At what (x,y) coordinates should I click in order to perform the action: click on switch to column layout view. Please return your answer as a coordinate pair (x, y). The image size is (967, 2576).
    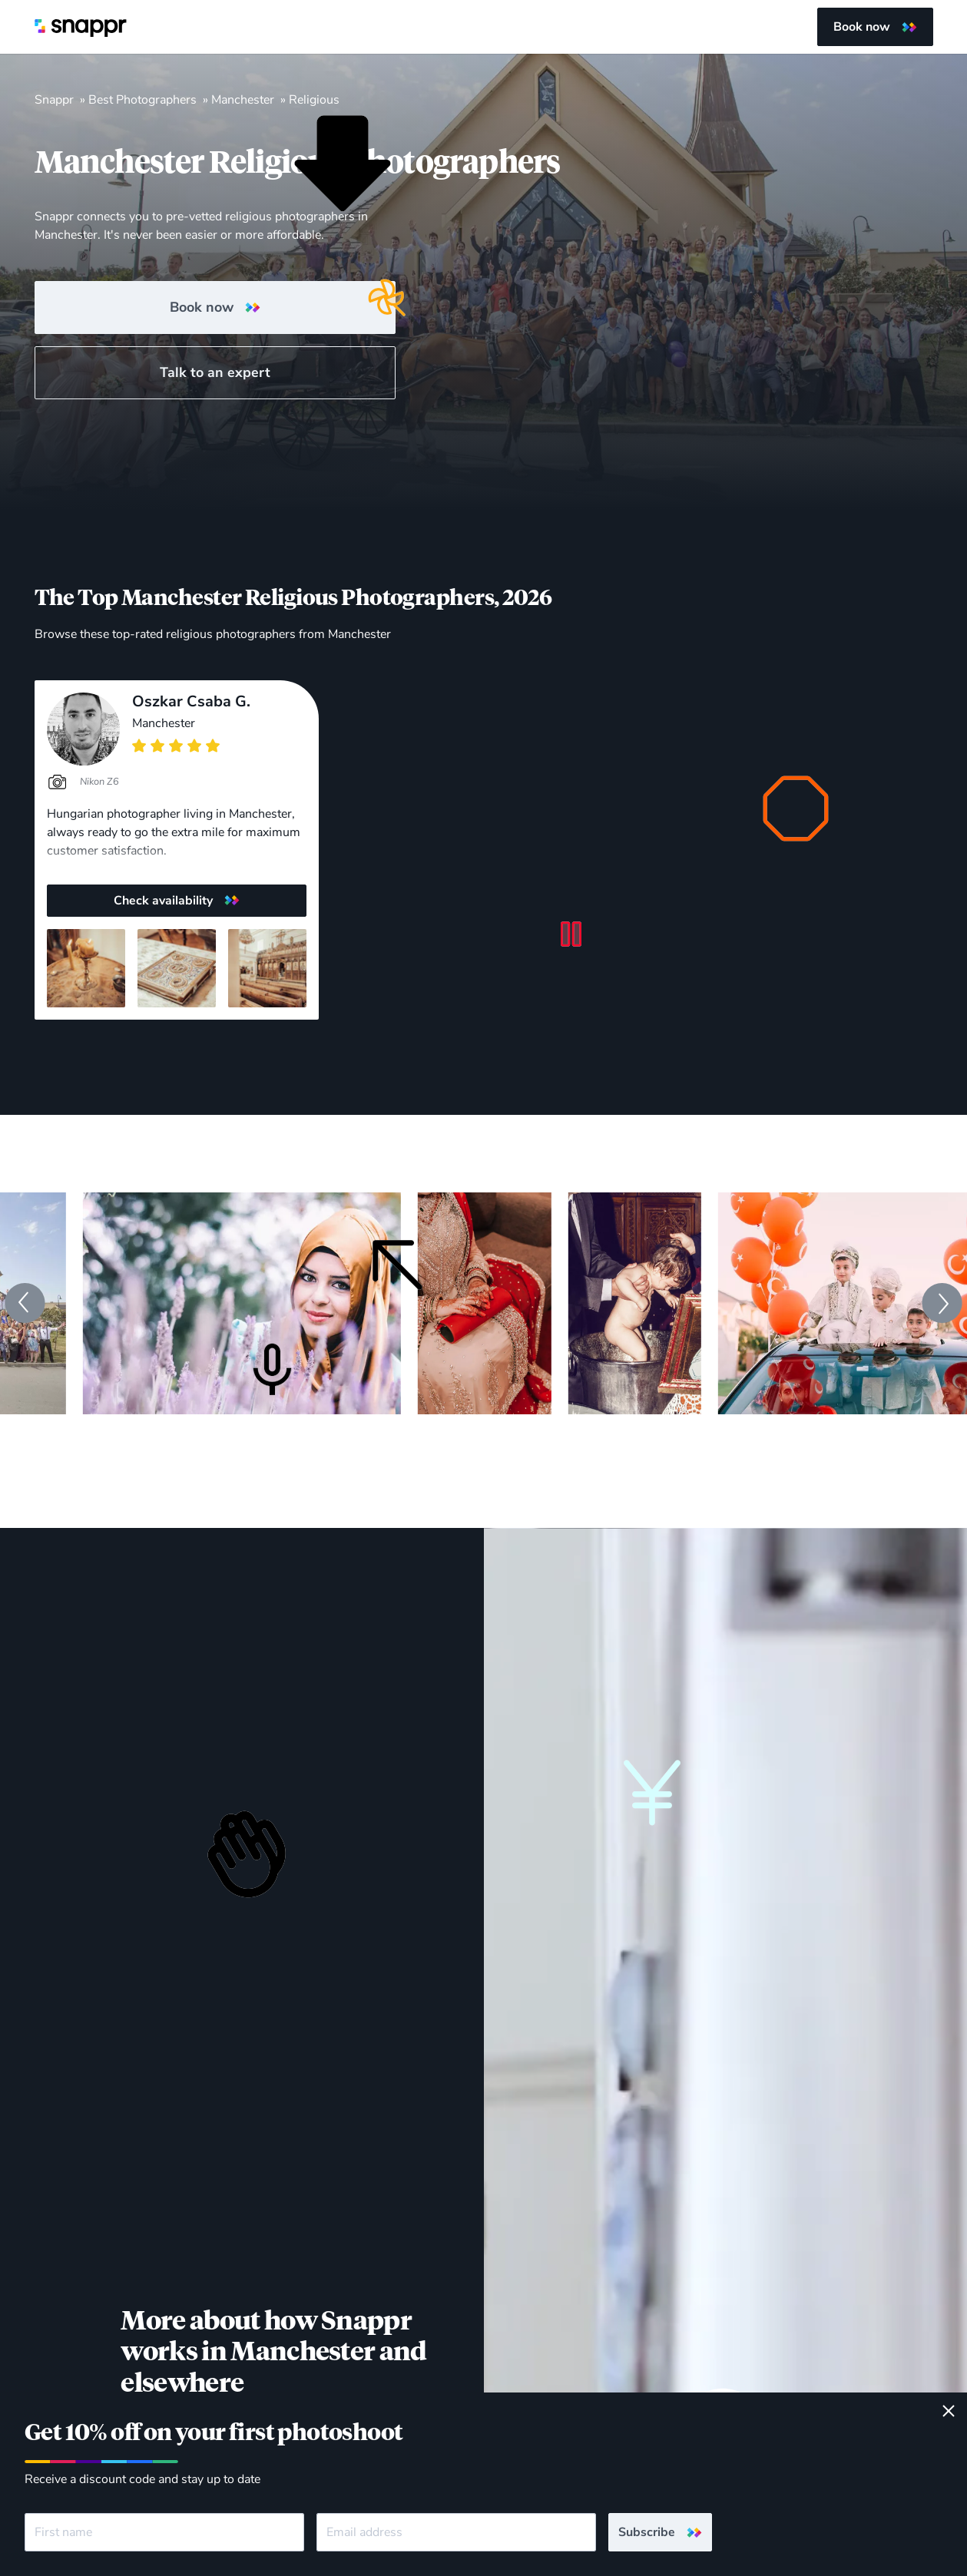
    Looking at the image, I should click on (571, 934).